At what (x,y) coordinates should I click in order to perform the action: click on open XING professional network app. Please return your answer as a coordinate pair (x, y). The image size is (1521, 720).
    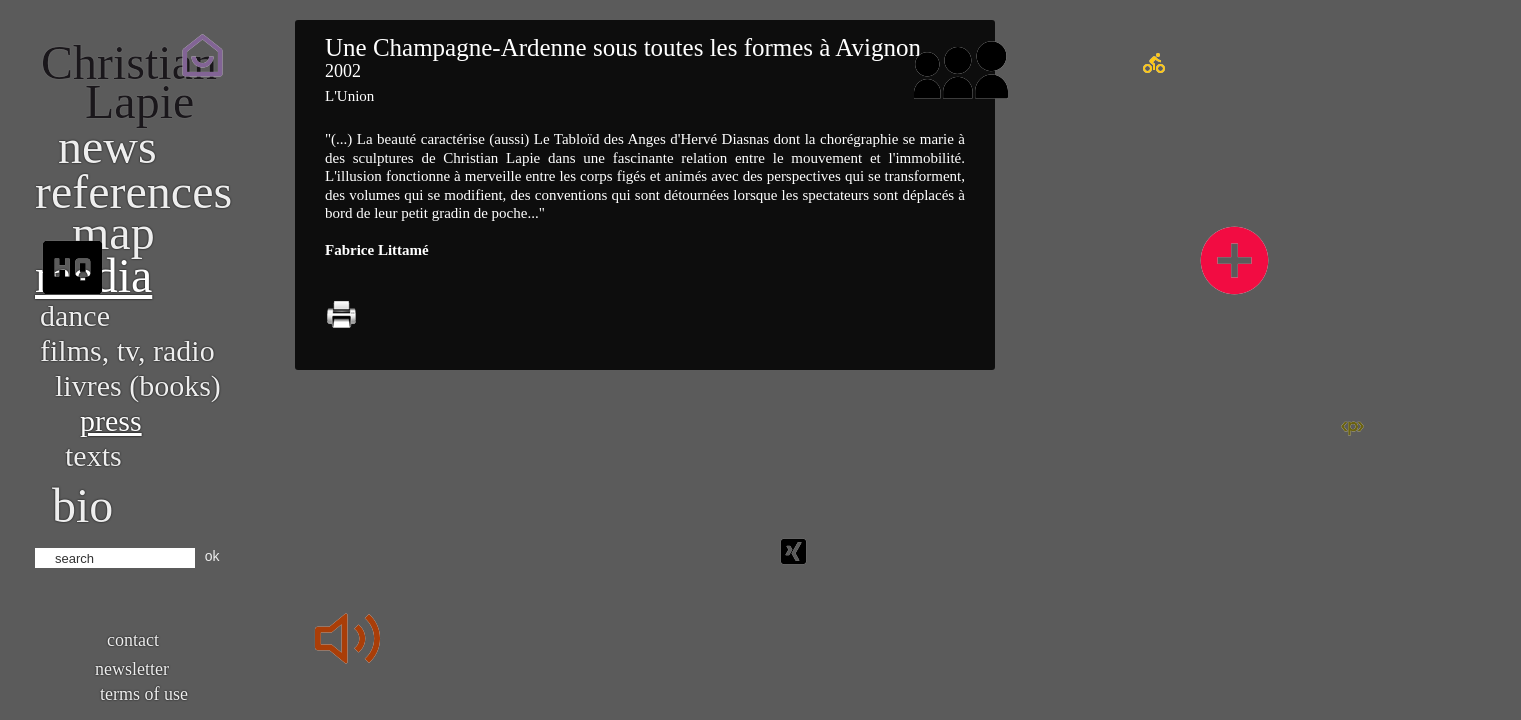
    Looking at the image, I should click on (793, 551).